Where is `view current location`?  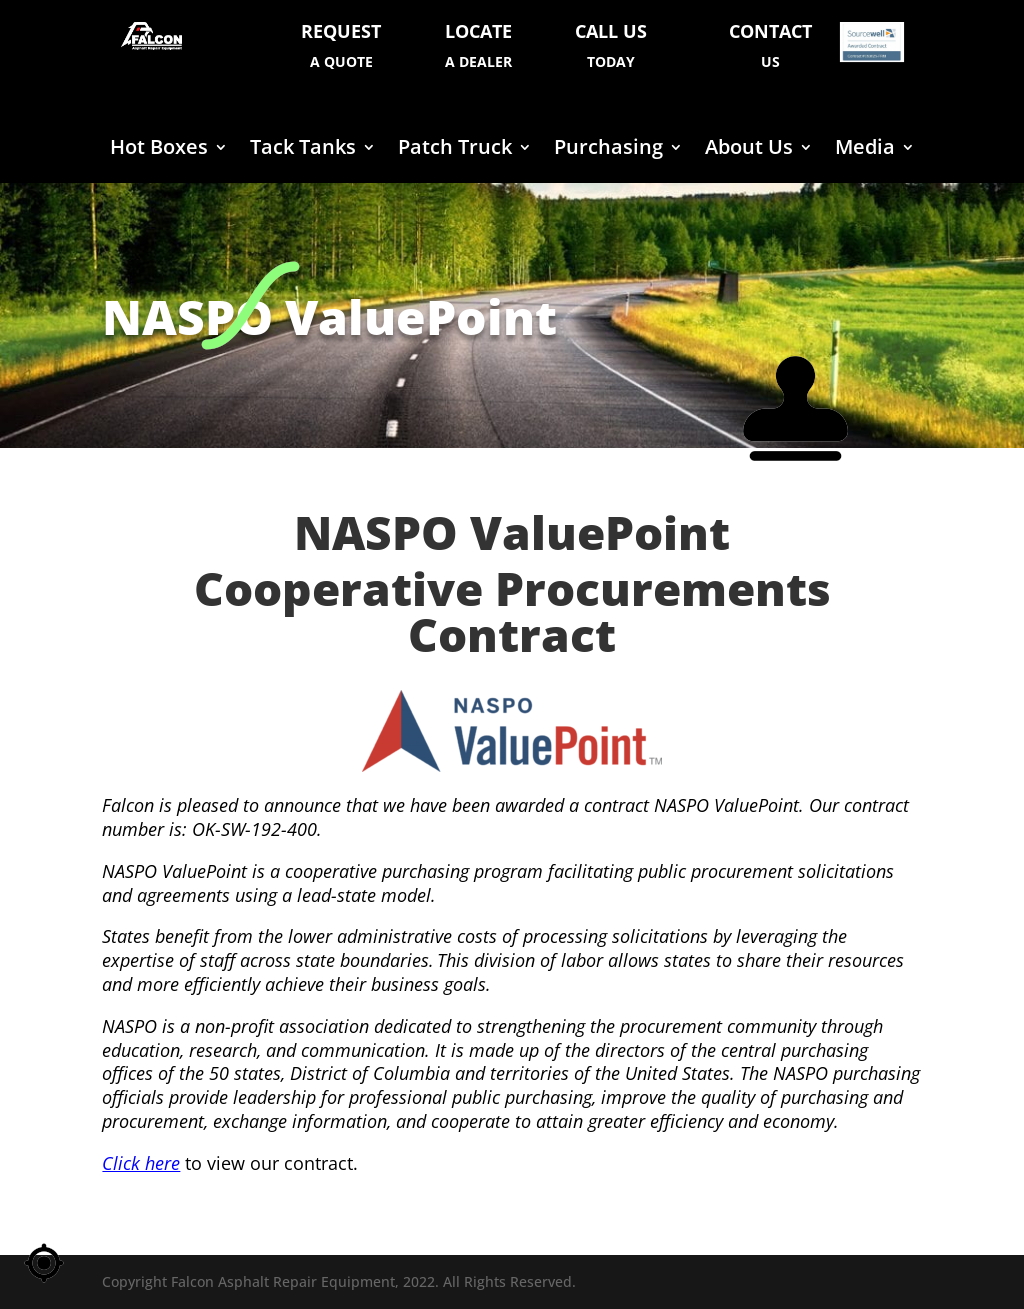 view current location is located at coordinates (44, 1263).